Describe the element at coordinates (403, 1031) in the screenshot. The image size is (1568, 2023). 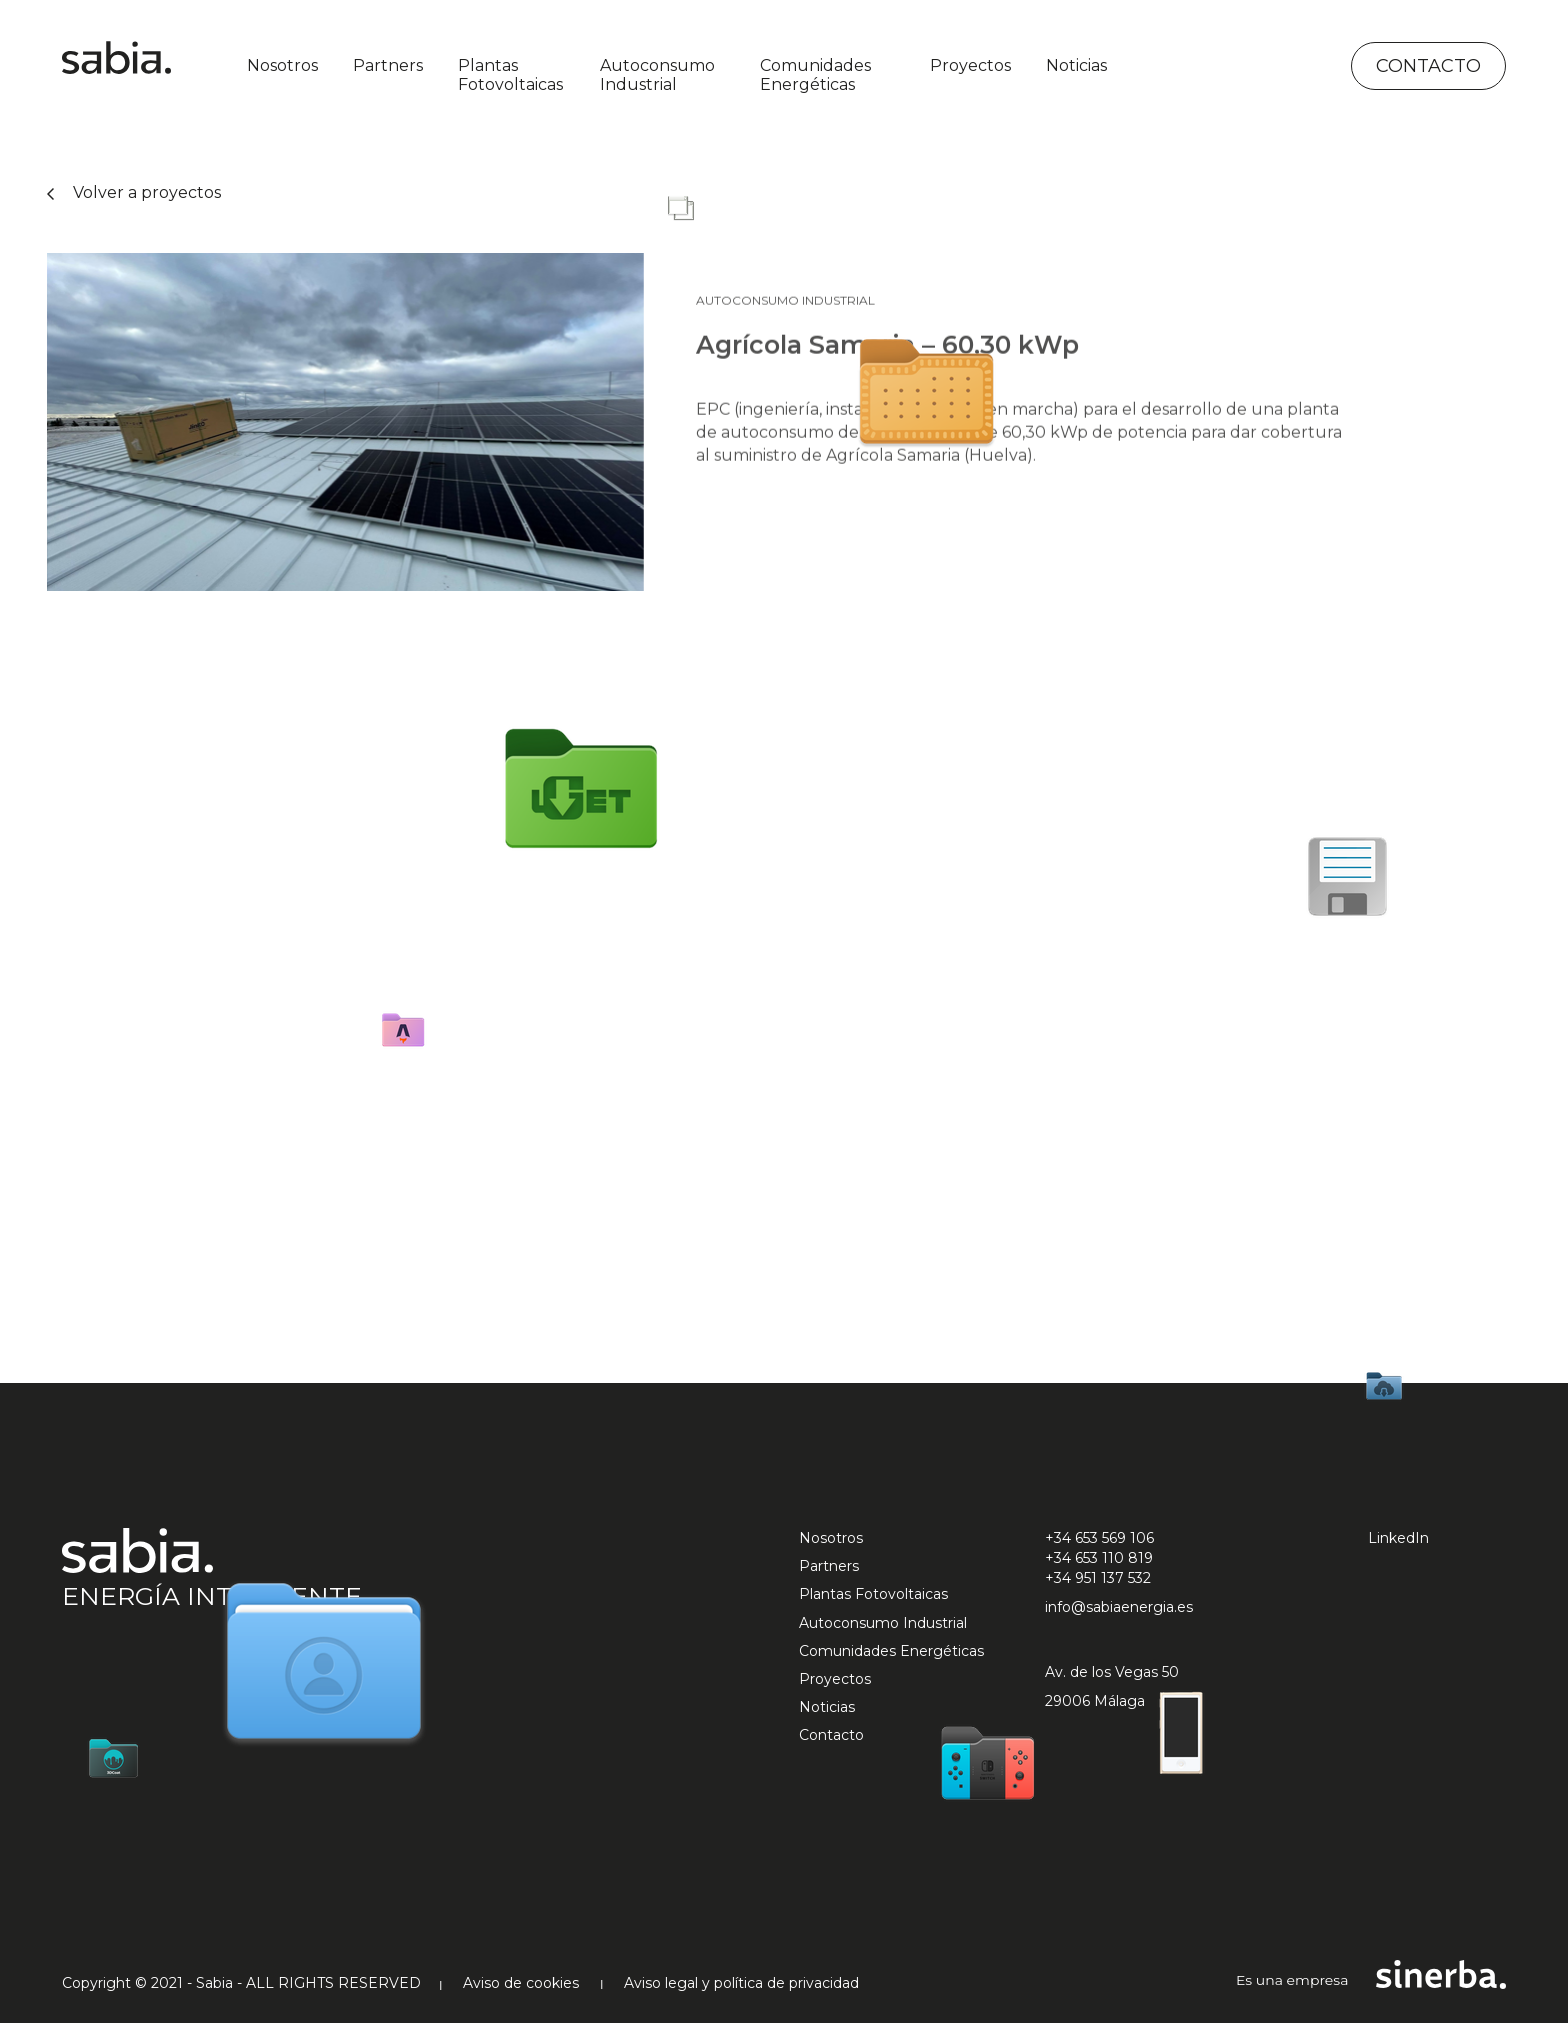
I see `open astro project folder` at that location.